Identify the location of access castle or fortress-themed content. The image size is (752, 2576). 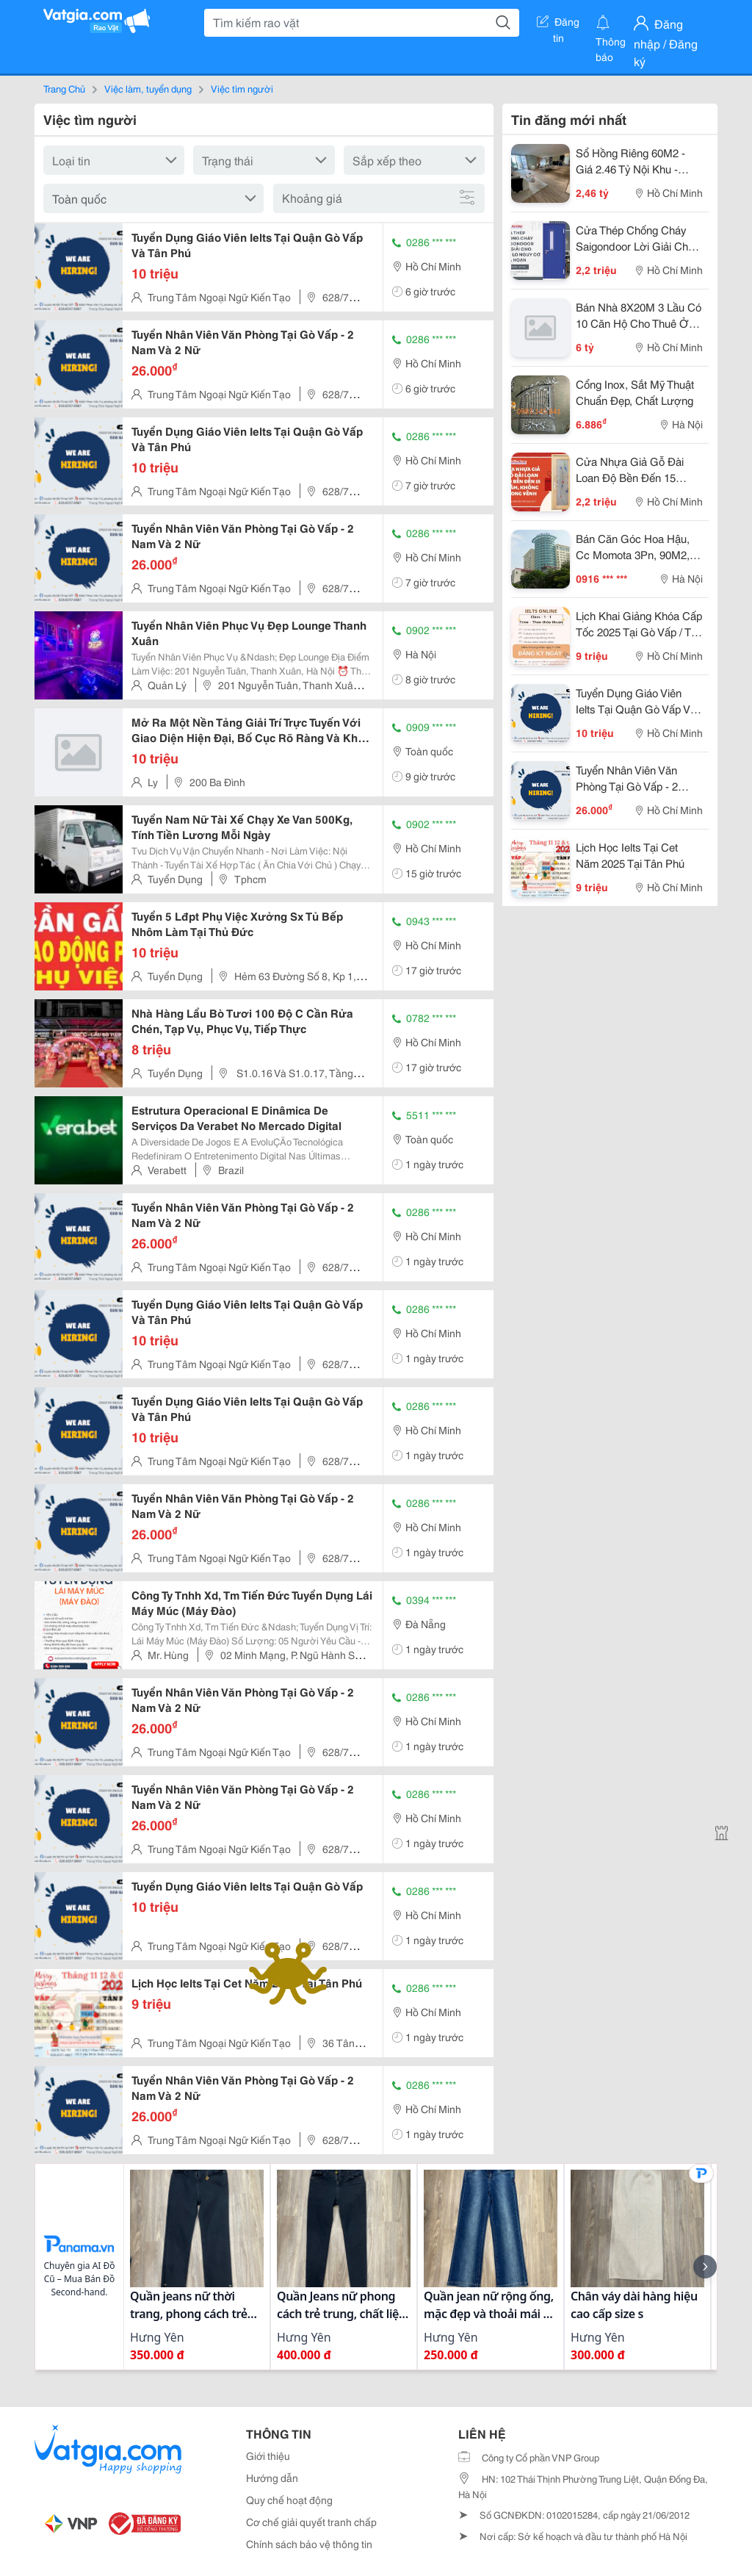
(721, 1832).